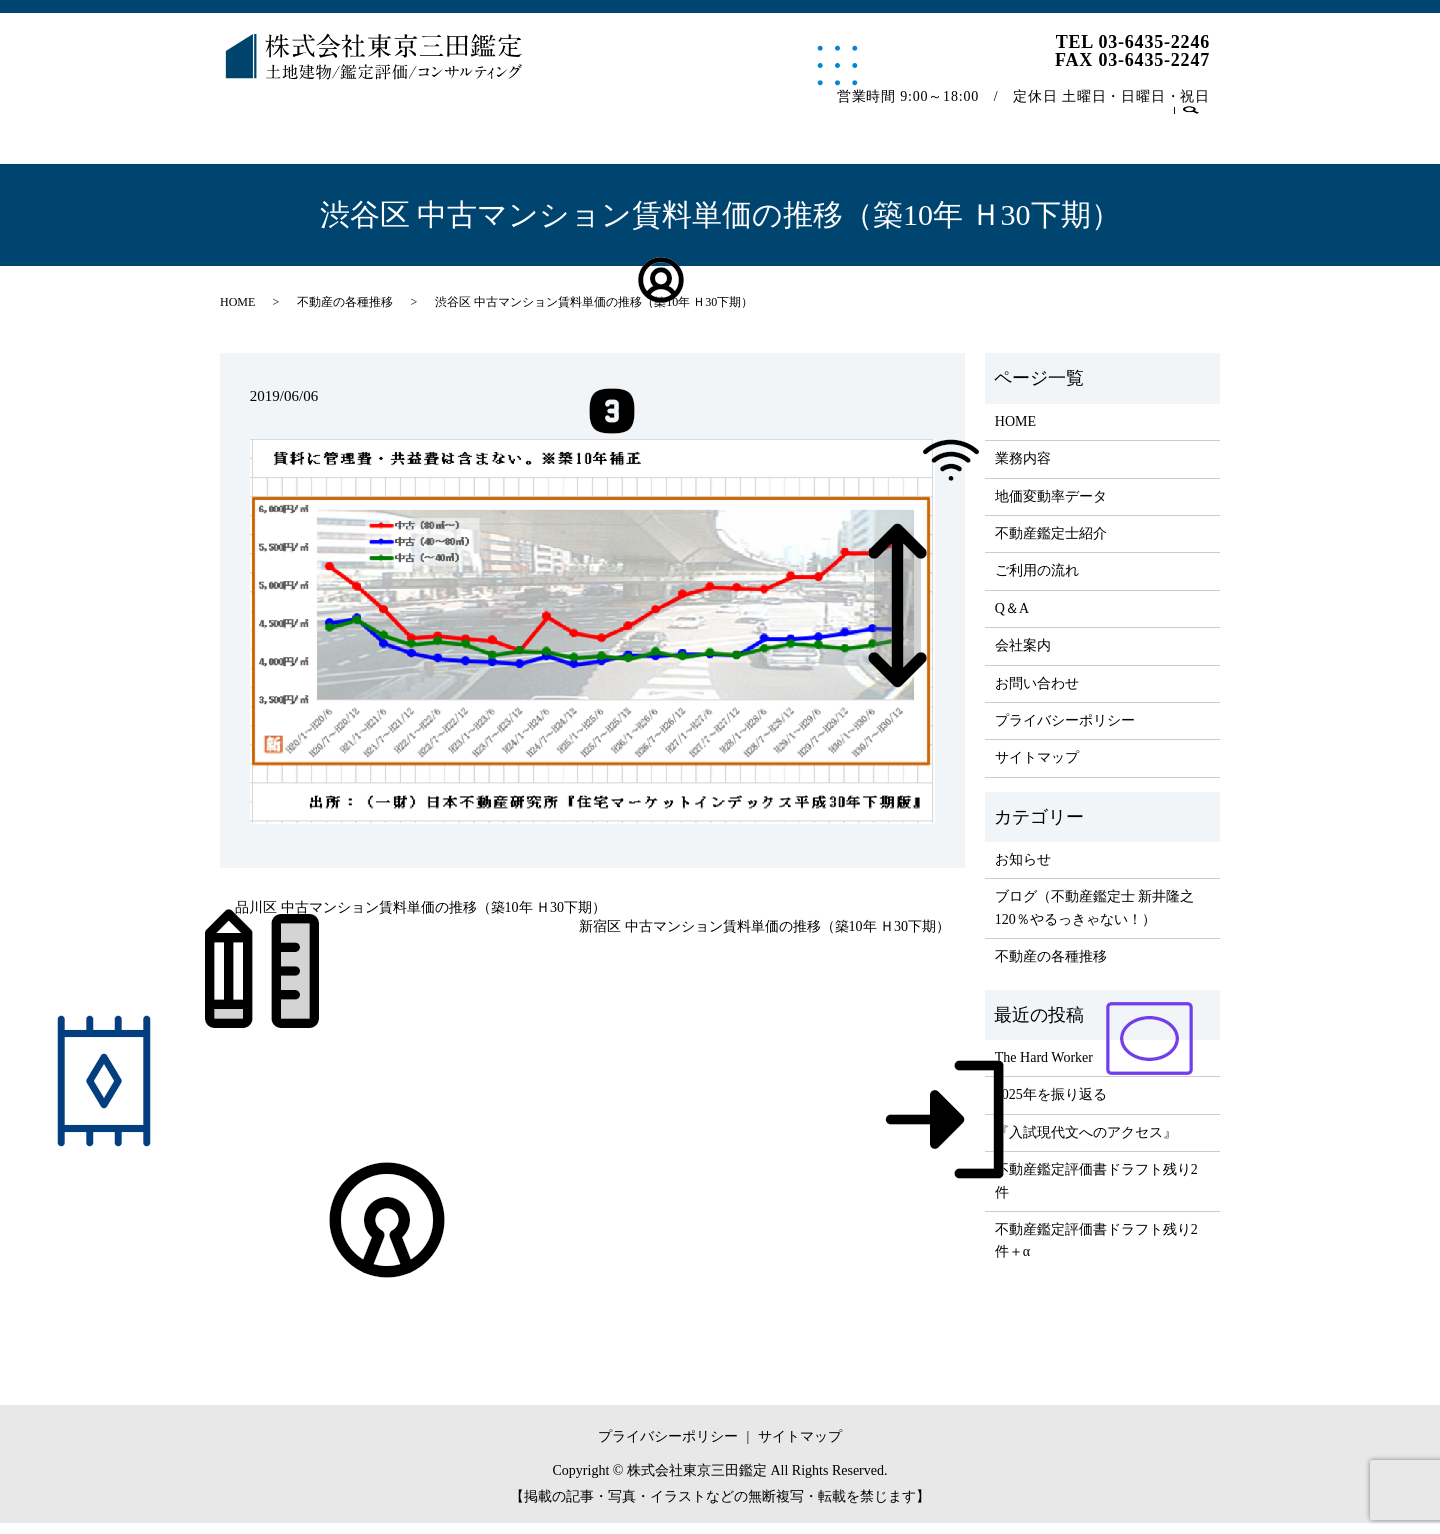 The width and height of the screenshot is (1440, 1534). Describe the element at coordinates (837, 65) in the screenshot. I see `open app drawer or launcher` at that location.